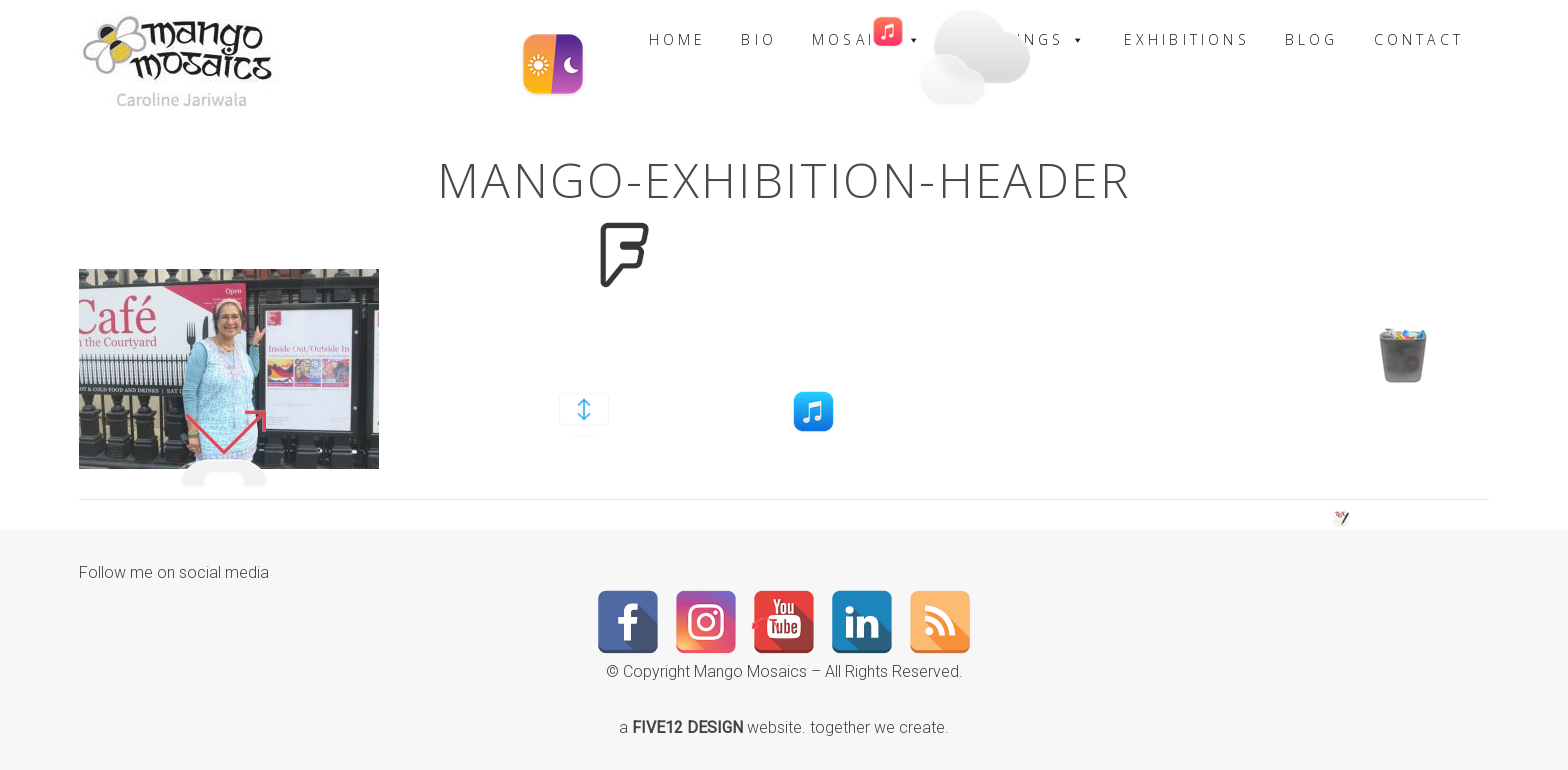  Describe the element at coordinates (553, 64) in the screenshot. I see `open dynamic wallpaper settings` at that location.